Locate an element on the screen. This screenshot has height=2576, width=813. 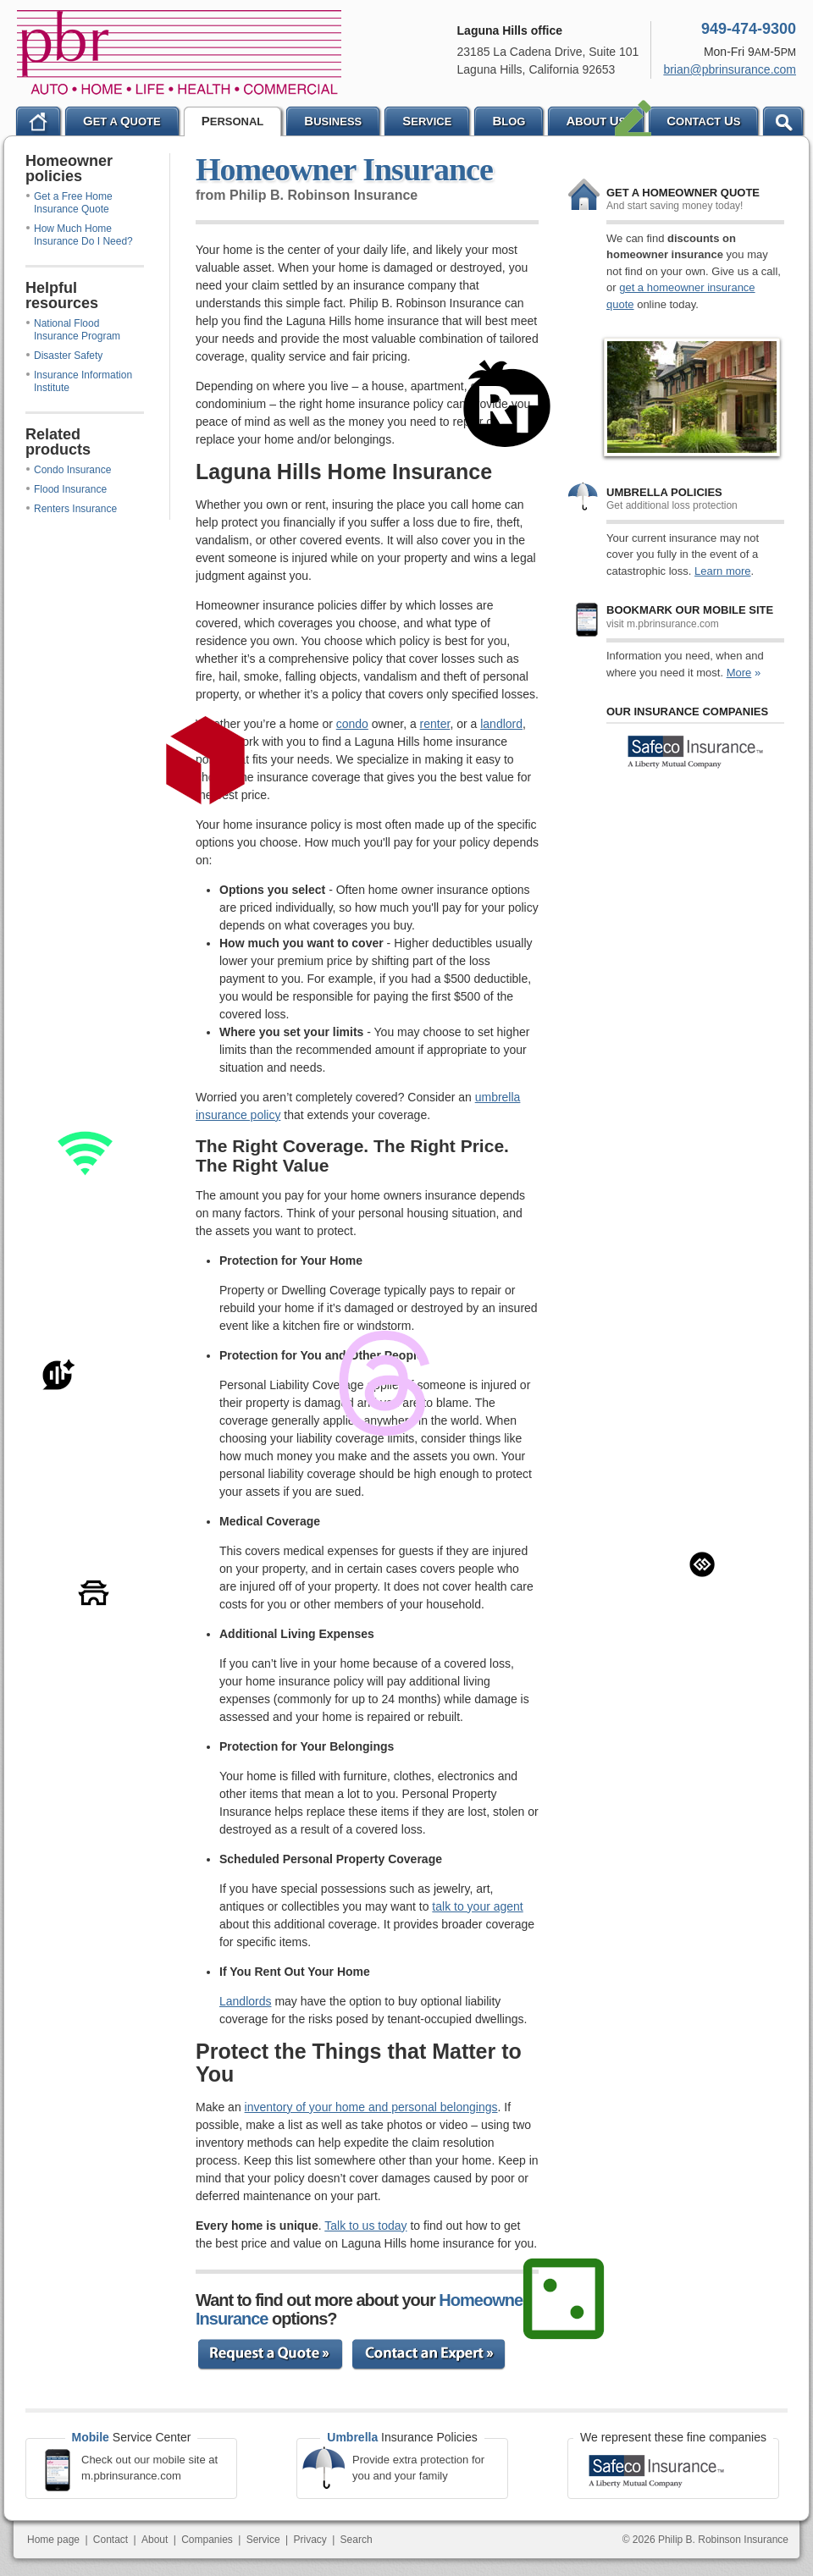
GG.deals logo is located at coordinates (702, 1564).